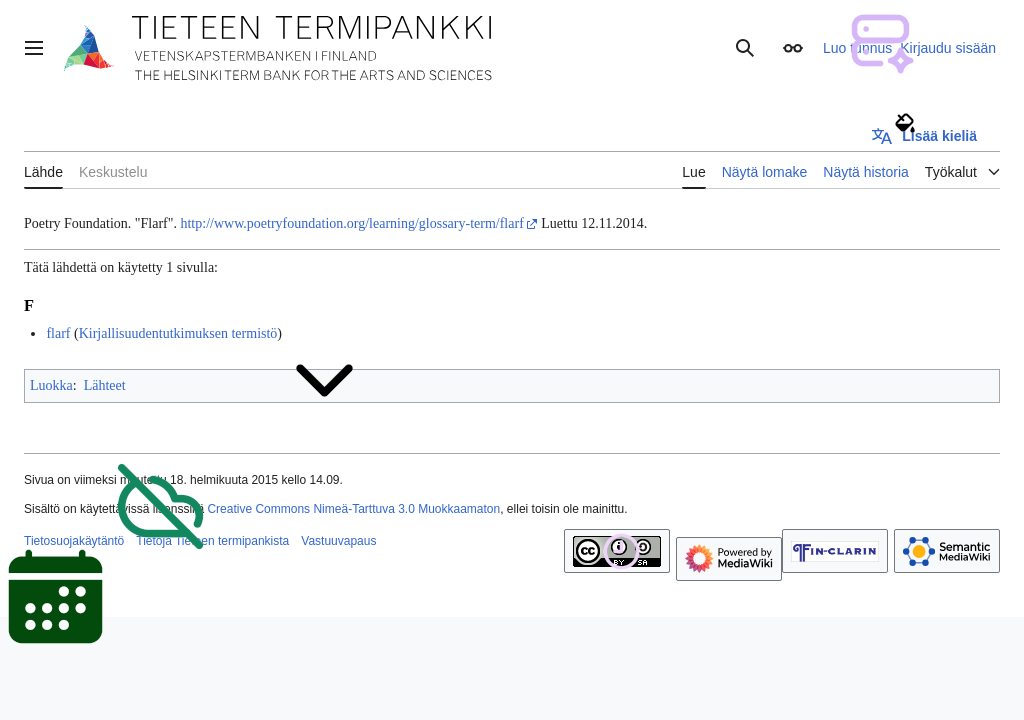  What do you see at coordinates (880, 40) in the screenshot?
I see `access AI-powered server features` at bounding box center [880, 40].